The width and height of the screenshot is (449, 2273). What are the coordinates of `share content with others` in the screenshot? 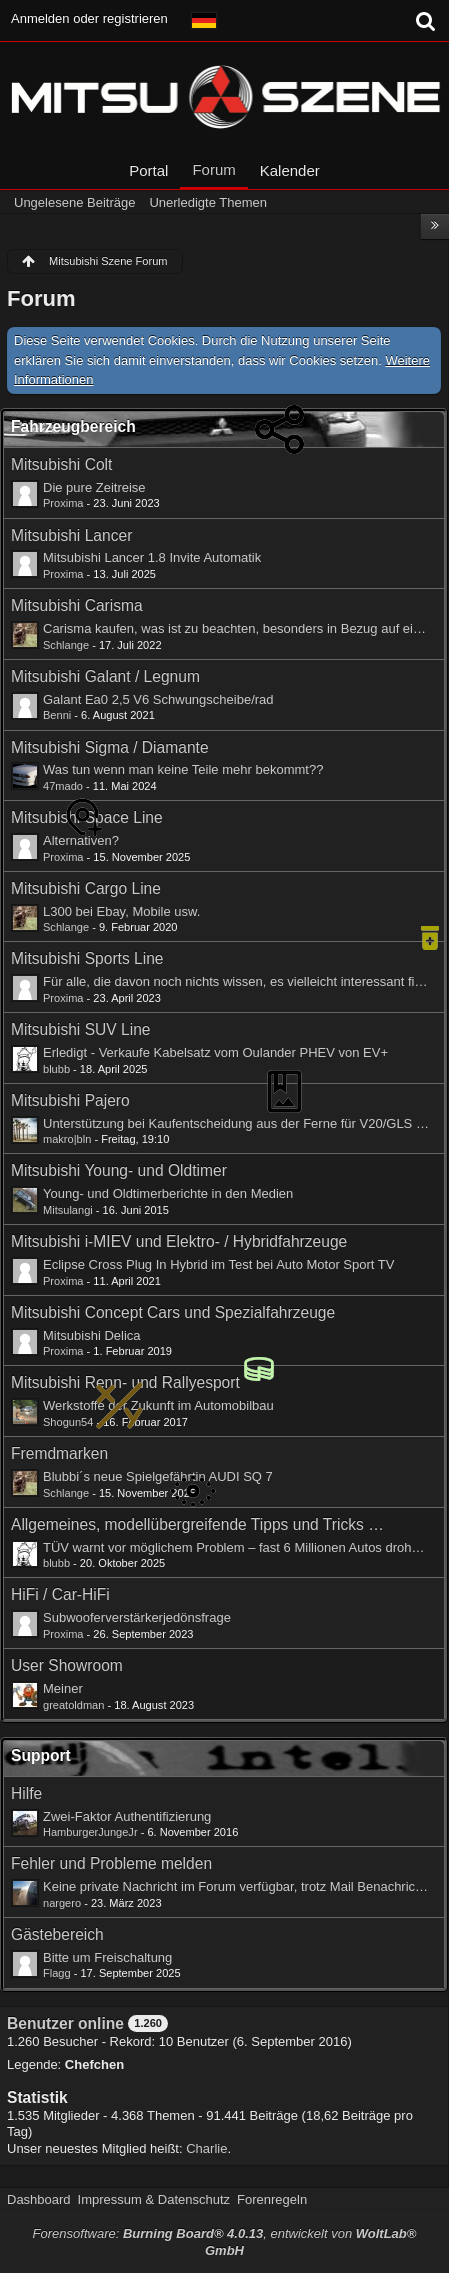 It's located at (279, 429).